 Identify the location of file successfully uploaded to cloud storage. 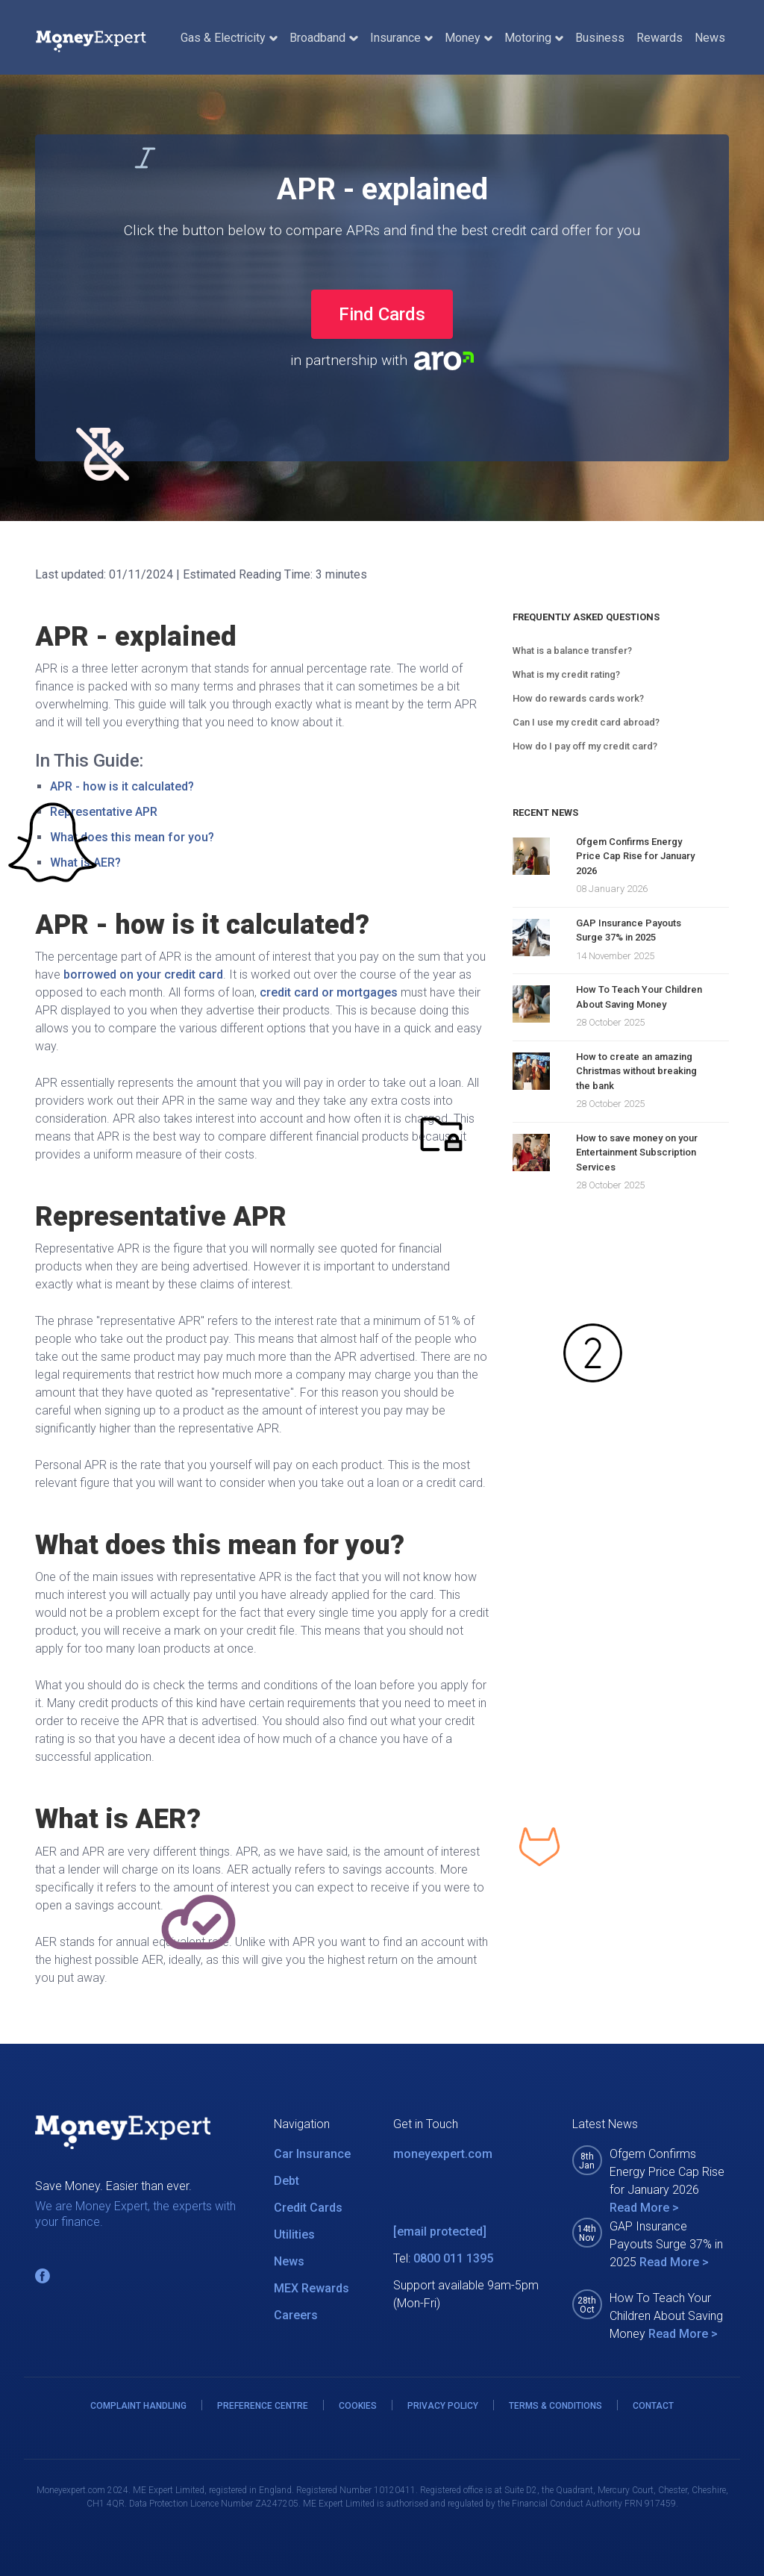
(198, 1922).